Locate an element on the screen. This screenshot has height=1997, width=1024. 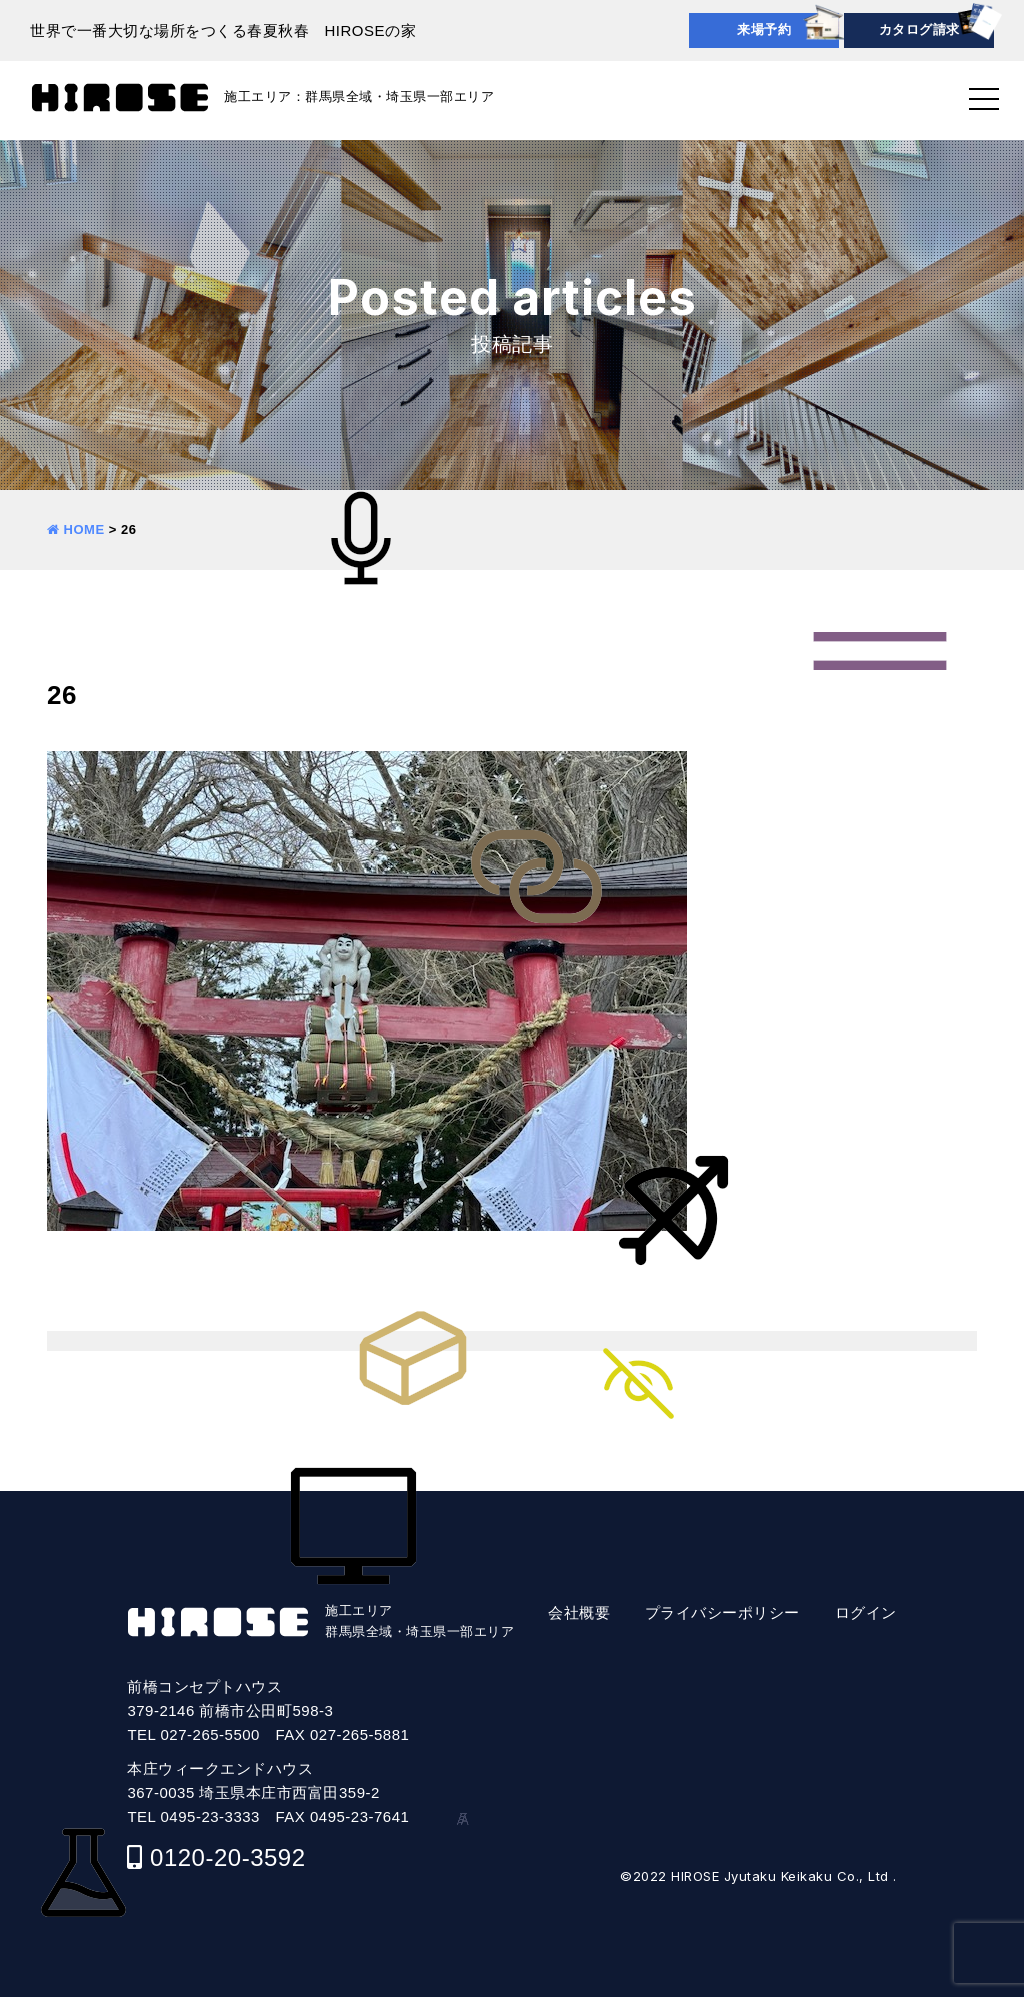
access tools or equipment section is located at coordinates (463, 1819).